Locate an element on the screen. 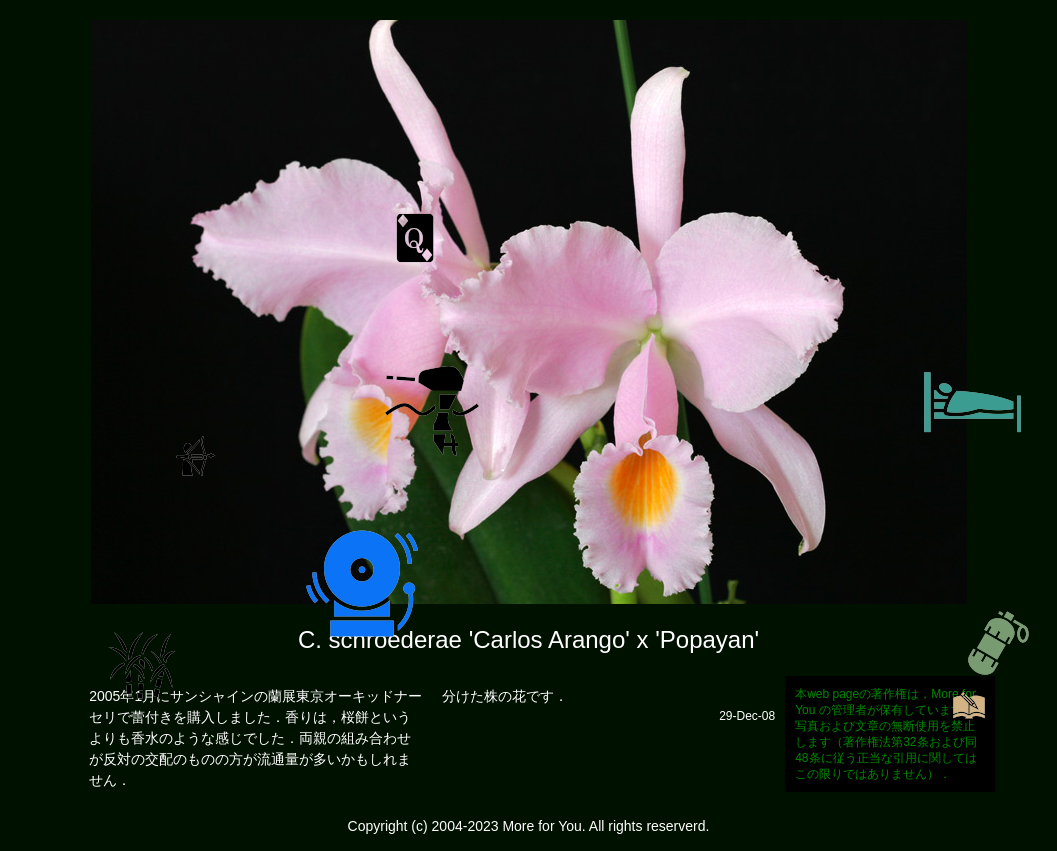 The width and height of the screenshot is (1057, 851). select flash grenade weapon or equipment is located at coordinates (996, 642).